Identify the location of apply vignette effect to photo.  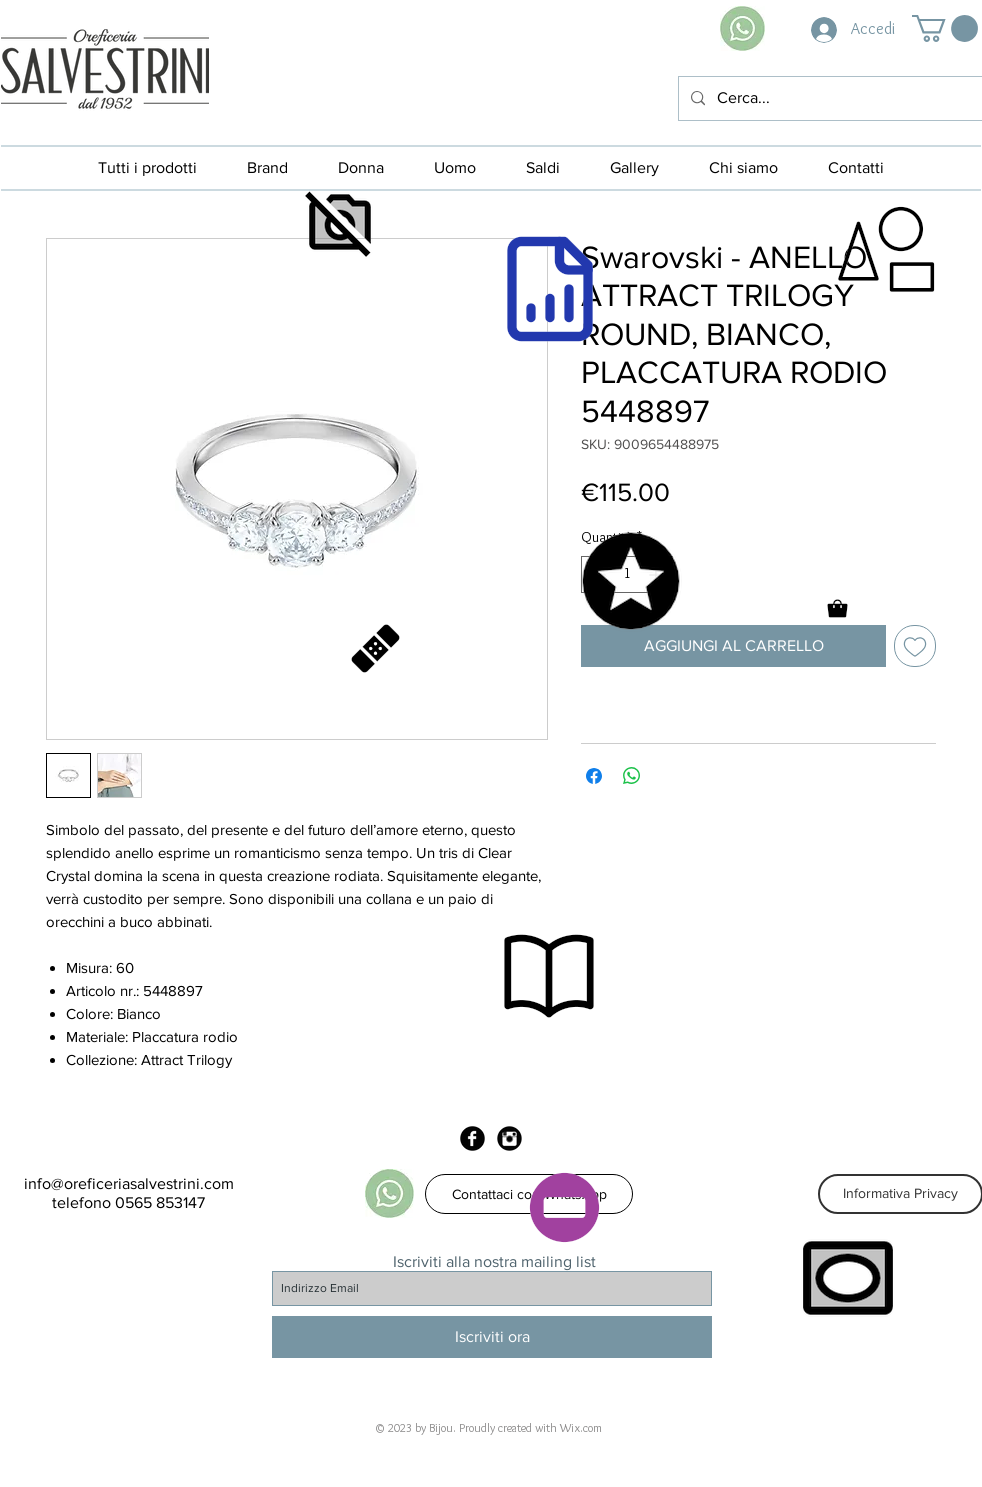
(848, 1278).